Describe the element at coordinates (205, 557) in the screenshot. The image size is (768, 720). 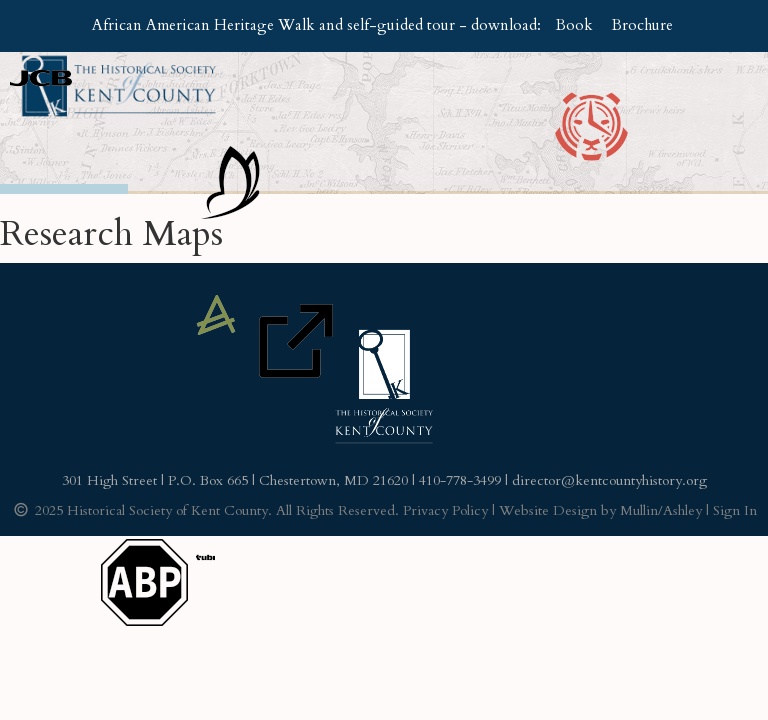
I see `open the tubi streaming app` at that location.